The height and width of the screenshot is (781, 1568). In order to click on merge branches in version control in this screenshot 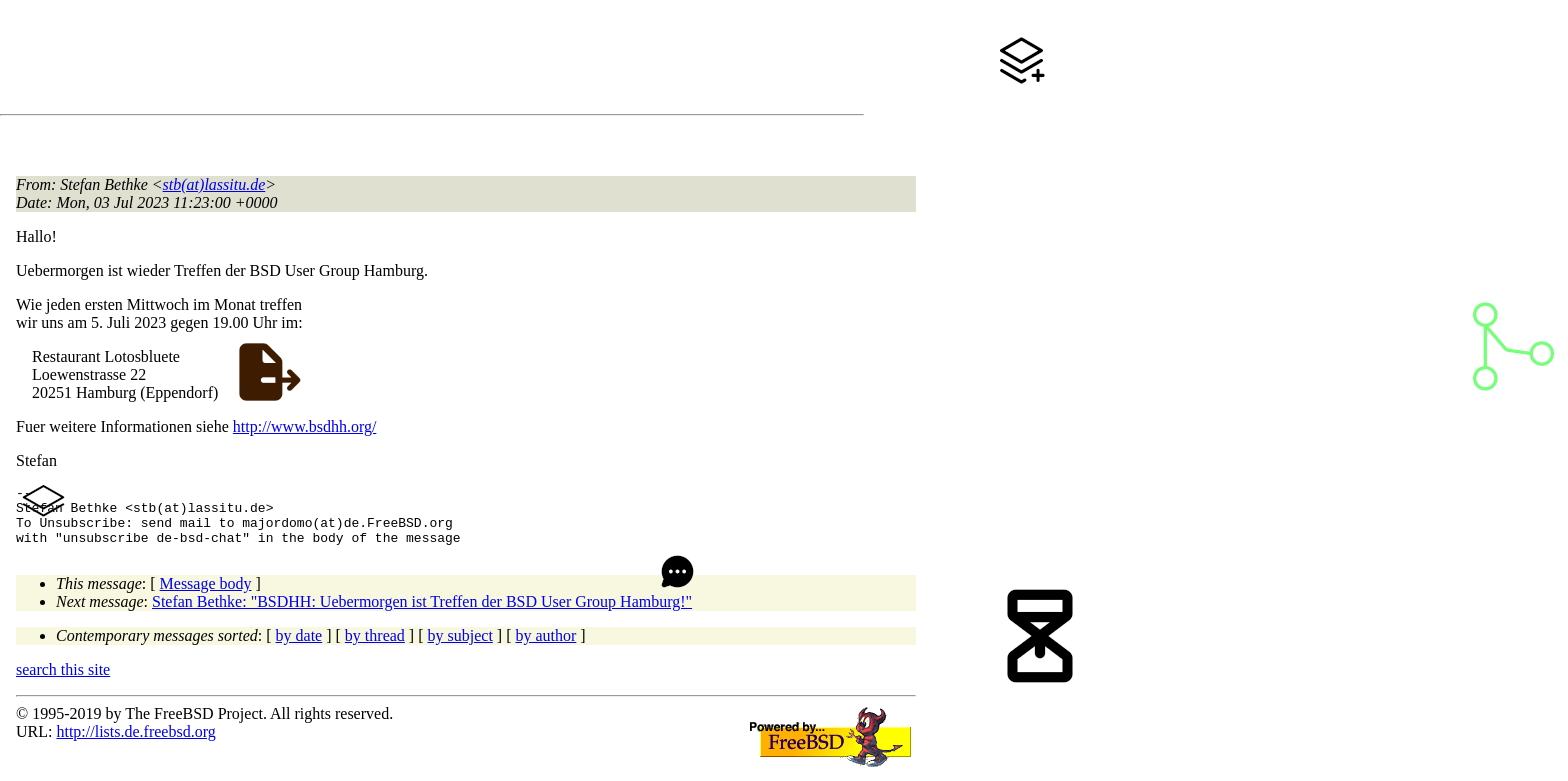, I will do `click(1506, 346)`.